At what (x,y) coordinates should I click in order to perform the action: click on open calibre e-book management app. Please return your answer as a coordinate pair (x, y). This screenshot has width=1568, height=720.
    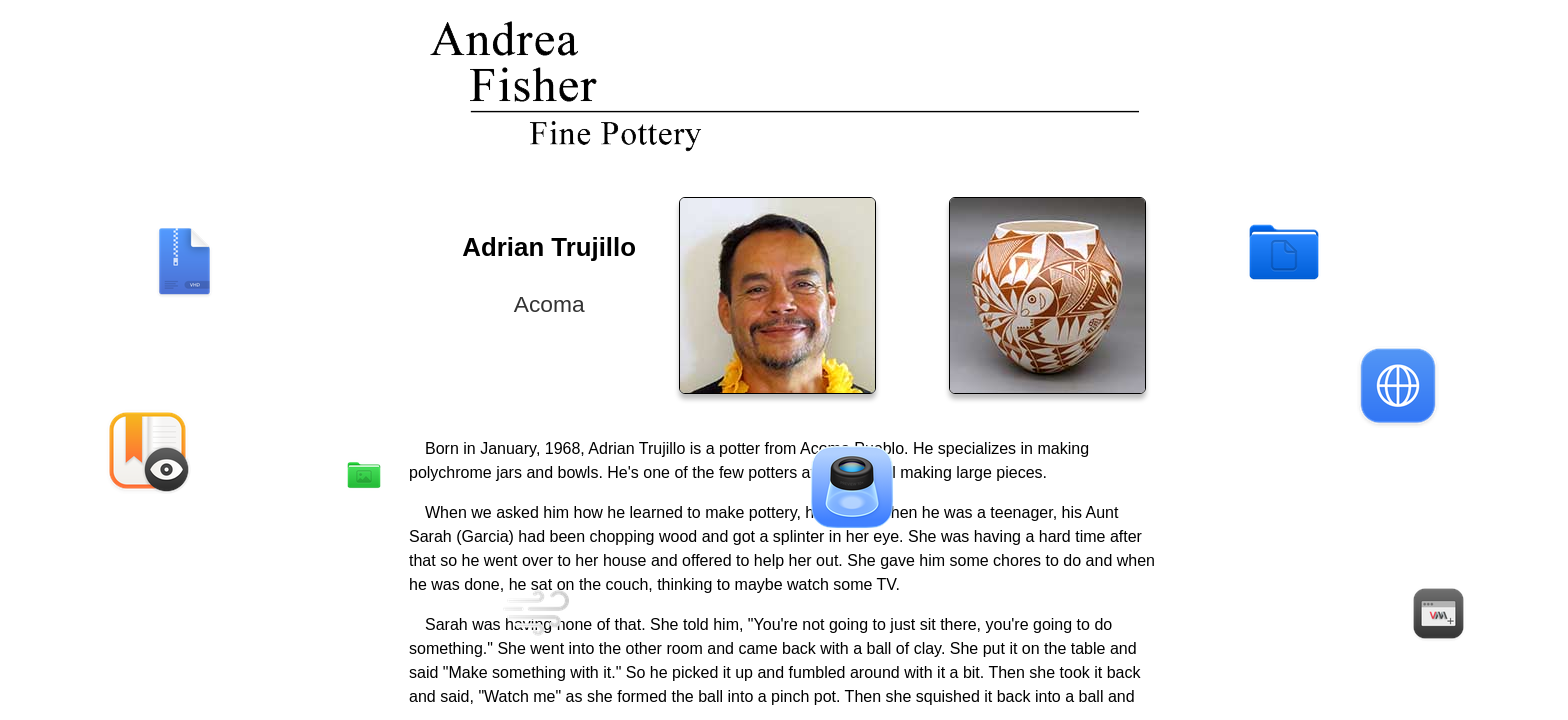
    Looking at the image, I should click on (147, 450).